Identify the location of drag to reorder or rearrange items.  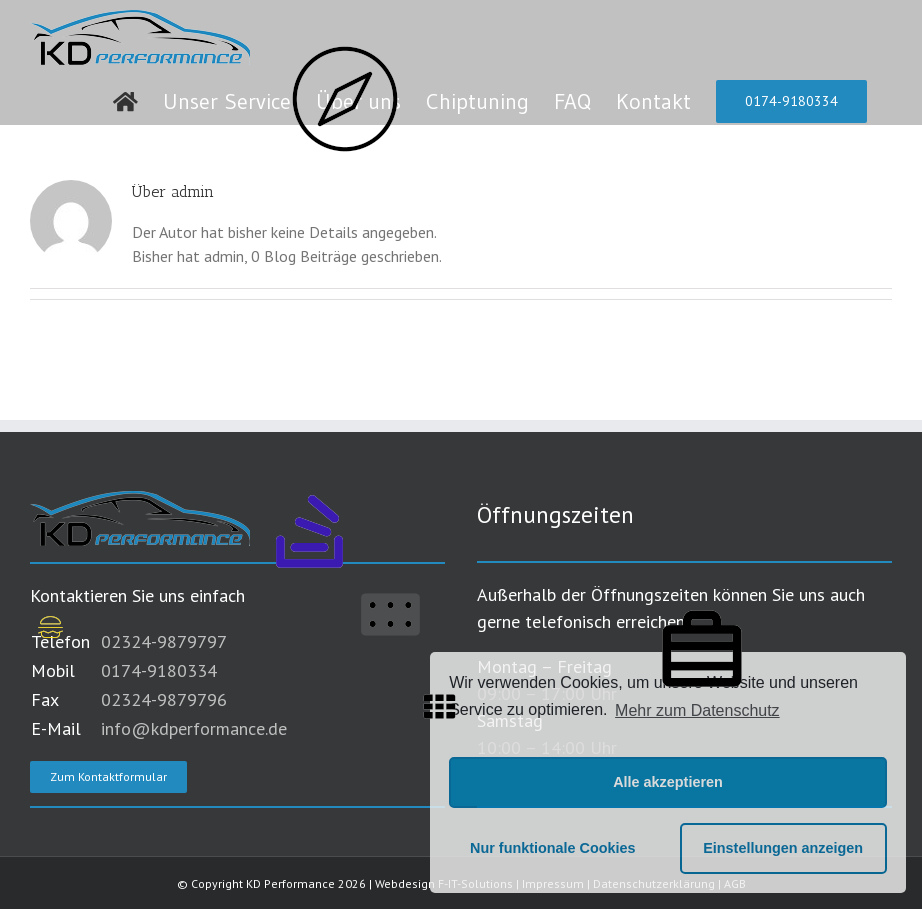
(390, 614).